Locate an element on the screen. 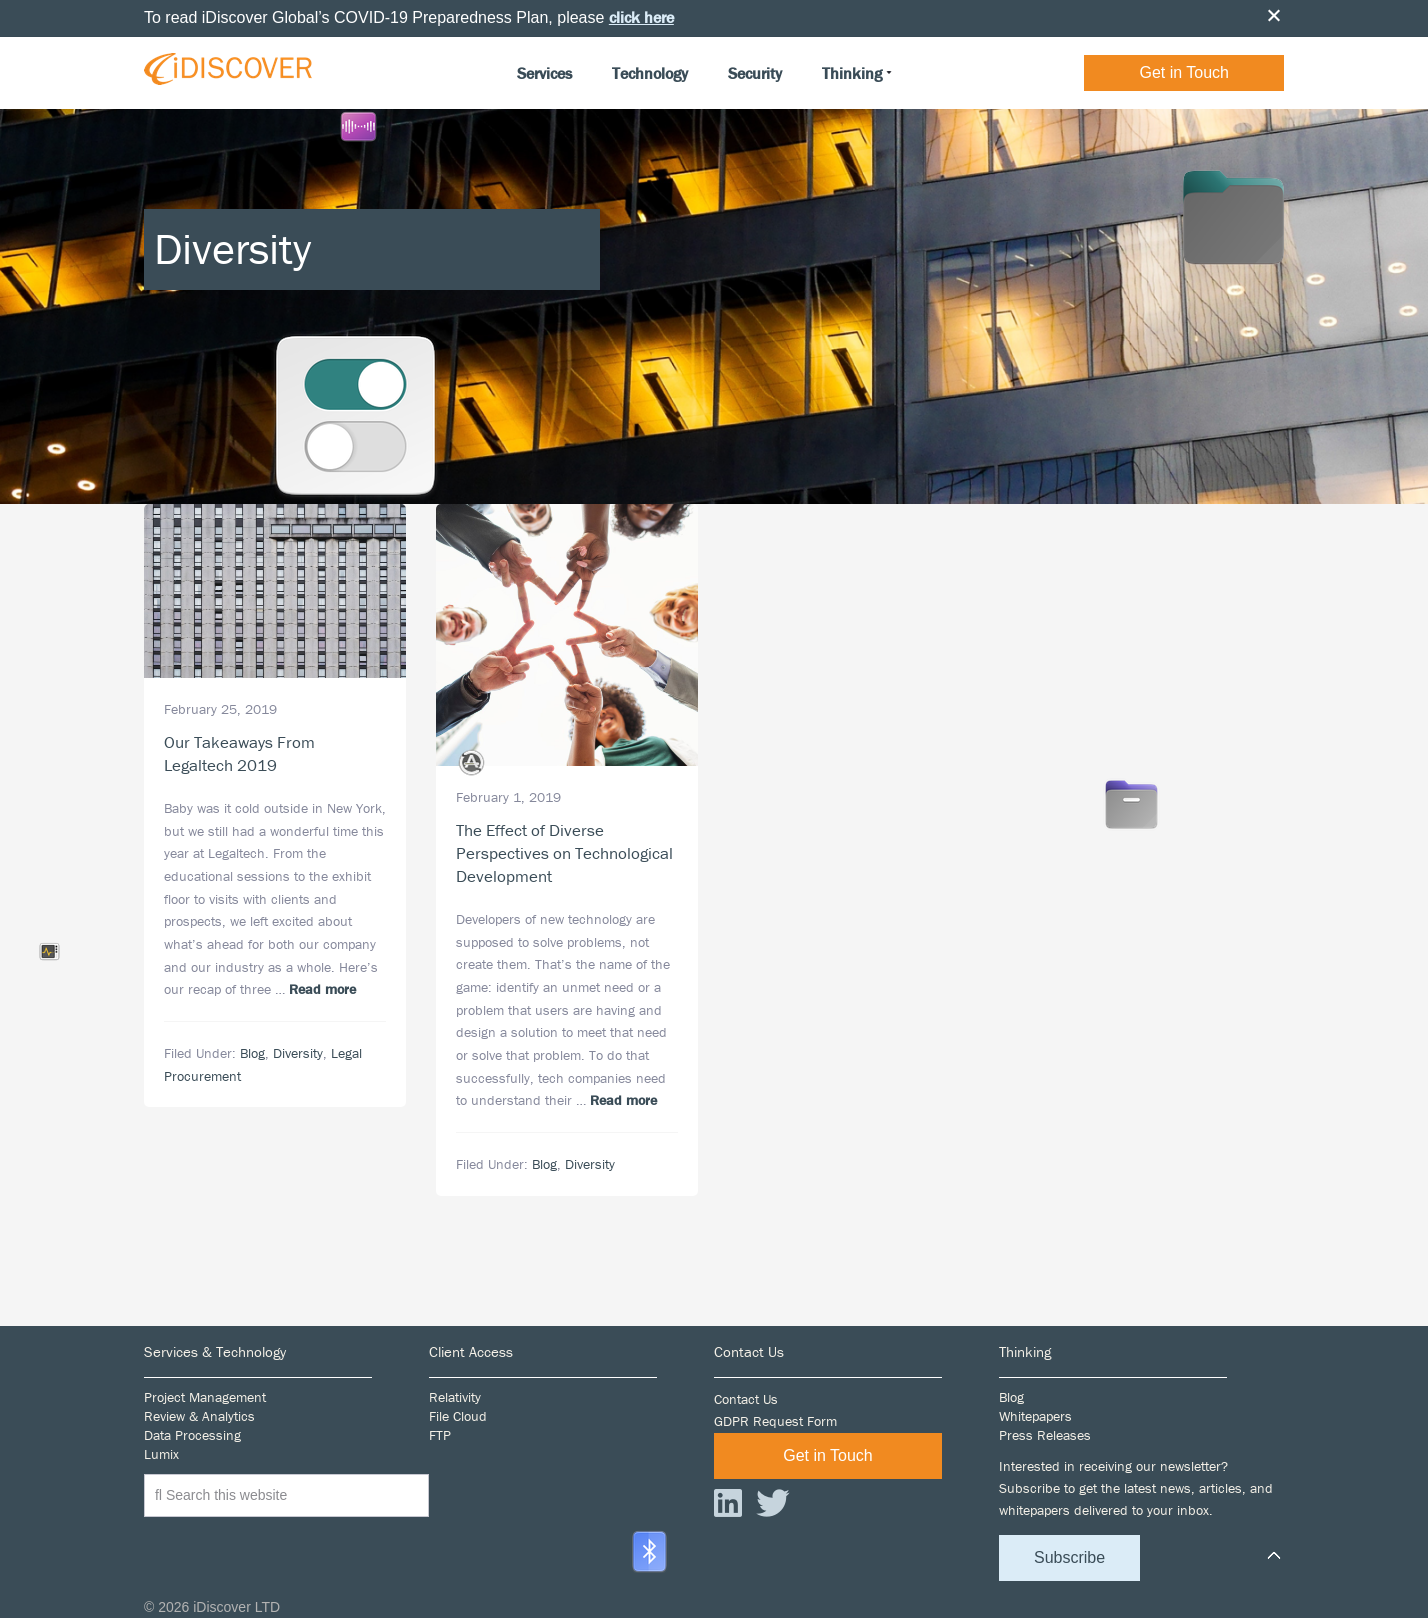 The width and height of the screenshot is (1428, 1618). open the audio recorder app is located at coordinates (358, 126).